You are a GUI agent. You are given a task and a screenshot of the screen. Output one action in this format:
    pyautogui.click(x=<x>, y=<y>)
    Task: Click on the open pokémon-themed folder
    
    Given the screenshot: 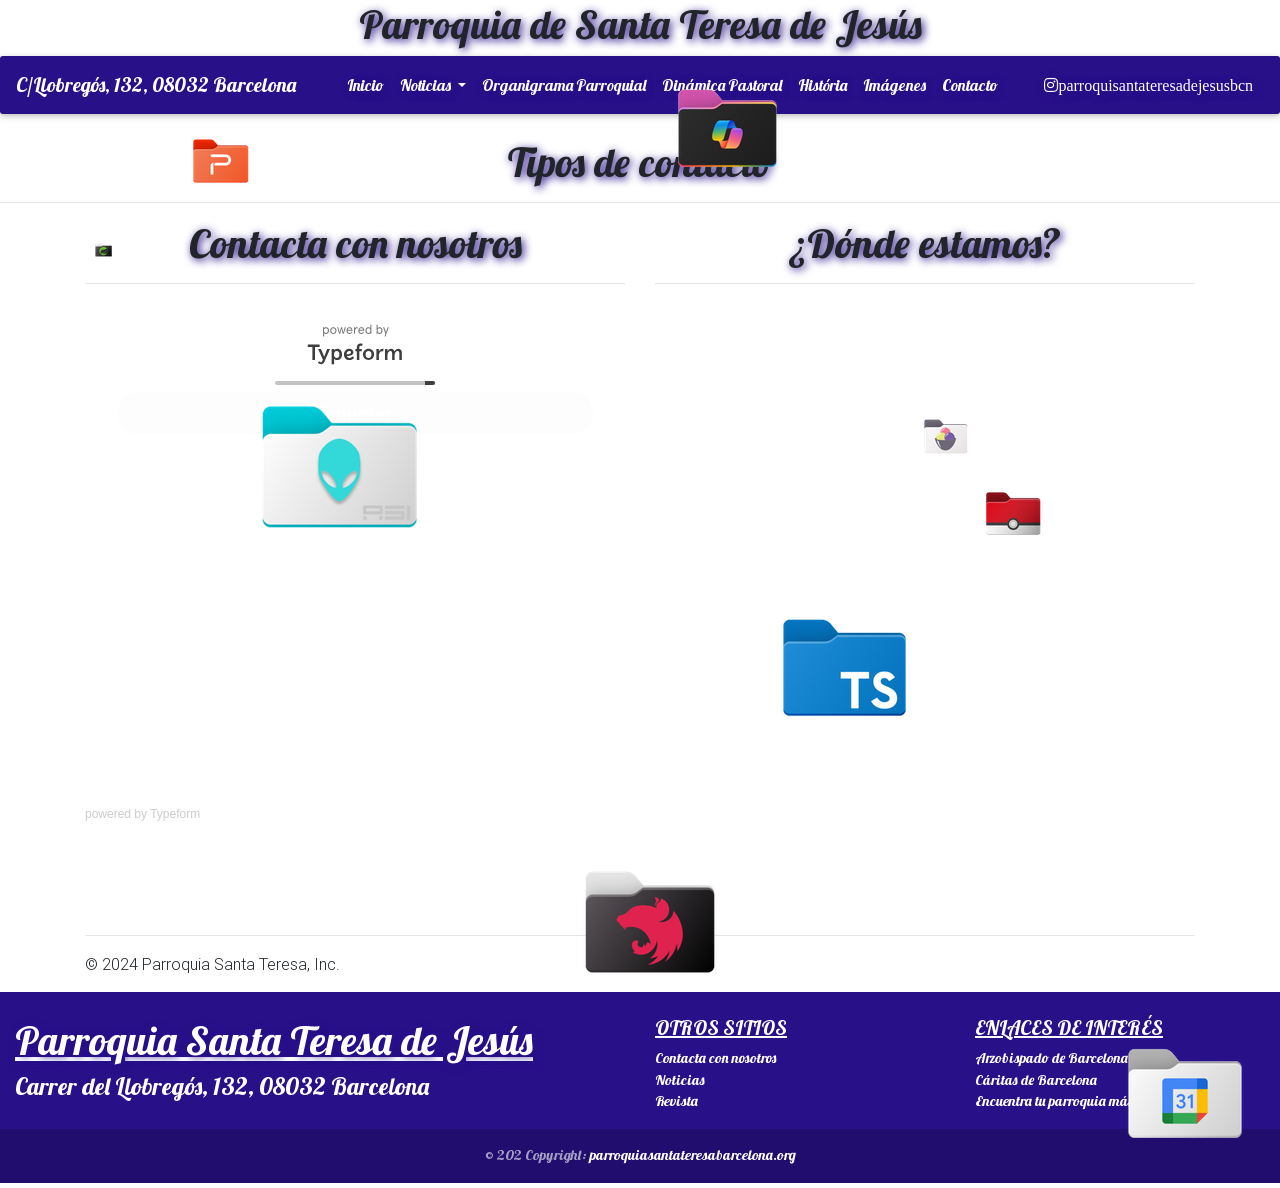 What is the action you would take?
    pyautogui.click(x=1013, y=515)
    